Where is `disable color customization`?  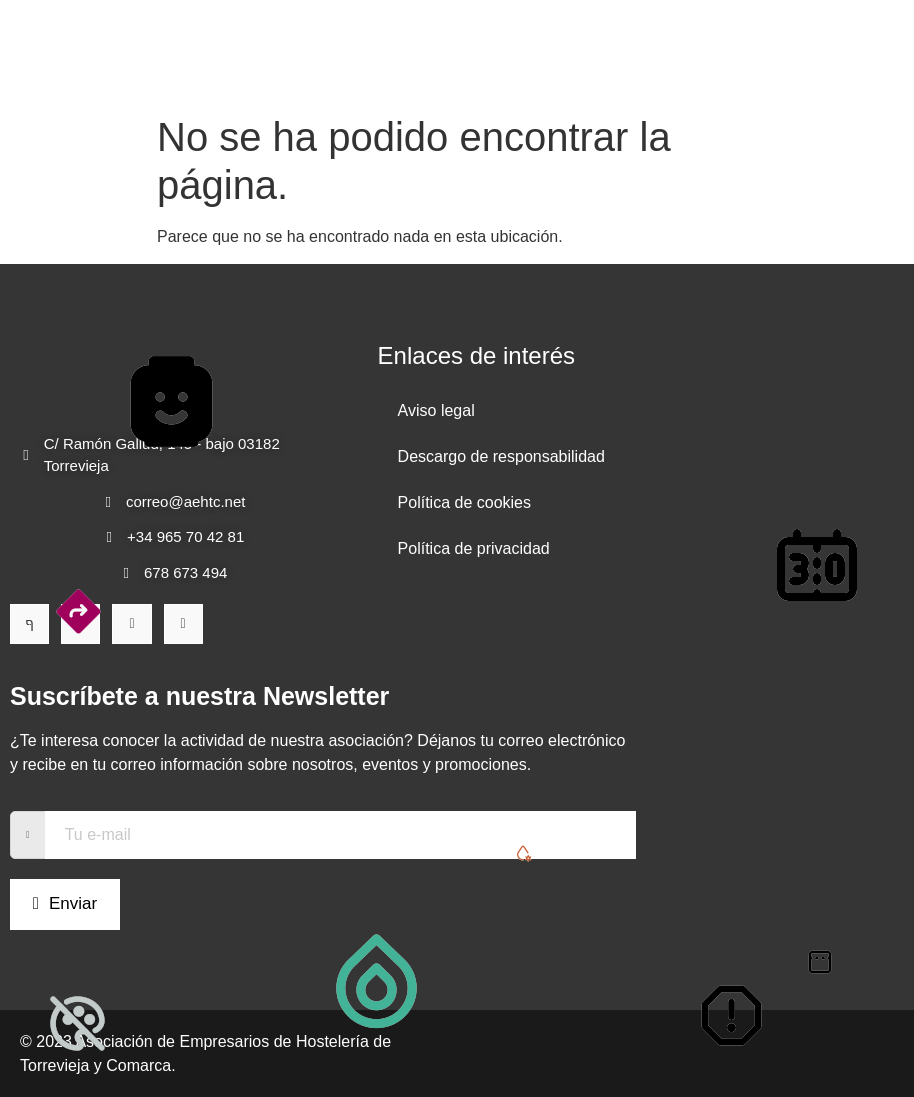 disable color customization is located at coordinates (77, 1023).